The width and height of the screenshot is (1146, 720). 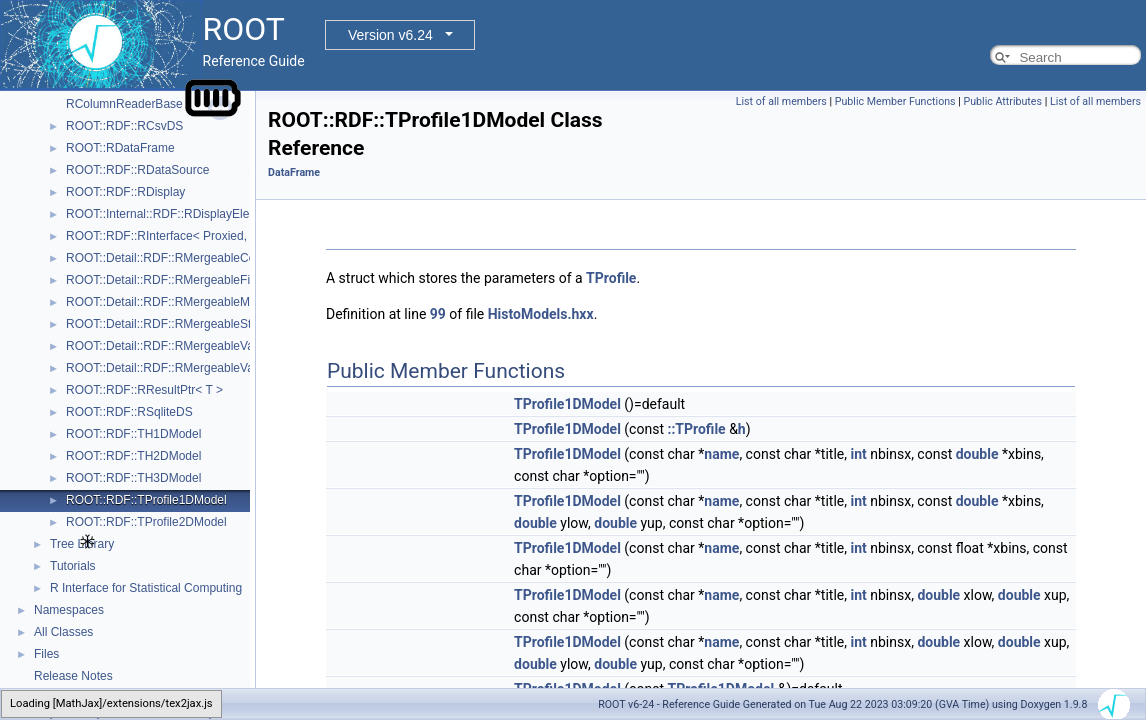 What do you see at coordinates (87, 541) in the screenshot?
I see `activate cooling or air conditioning mode` at bounding box center [87, 541].